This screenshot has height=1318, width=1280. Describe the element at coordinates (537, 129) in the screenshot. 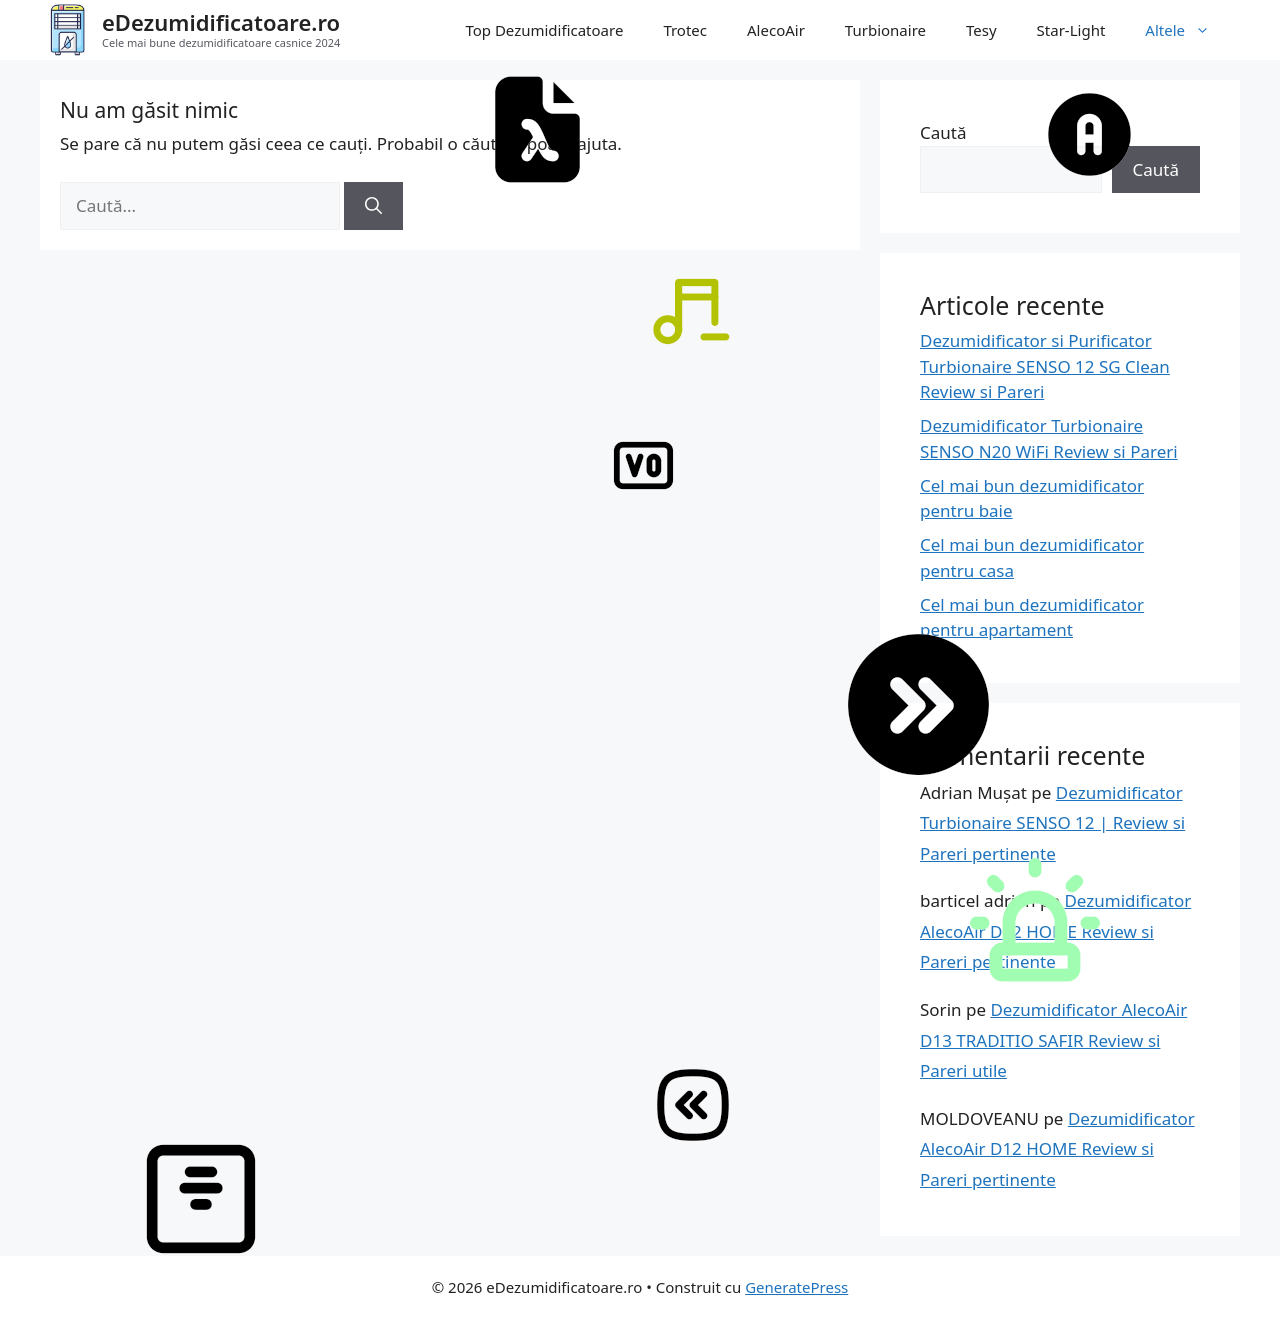

I see `open a lambda function file` at that location.